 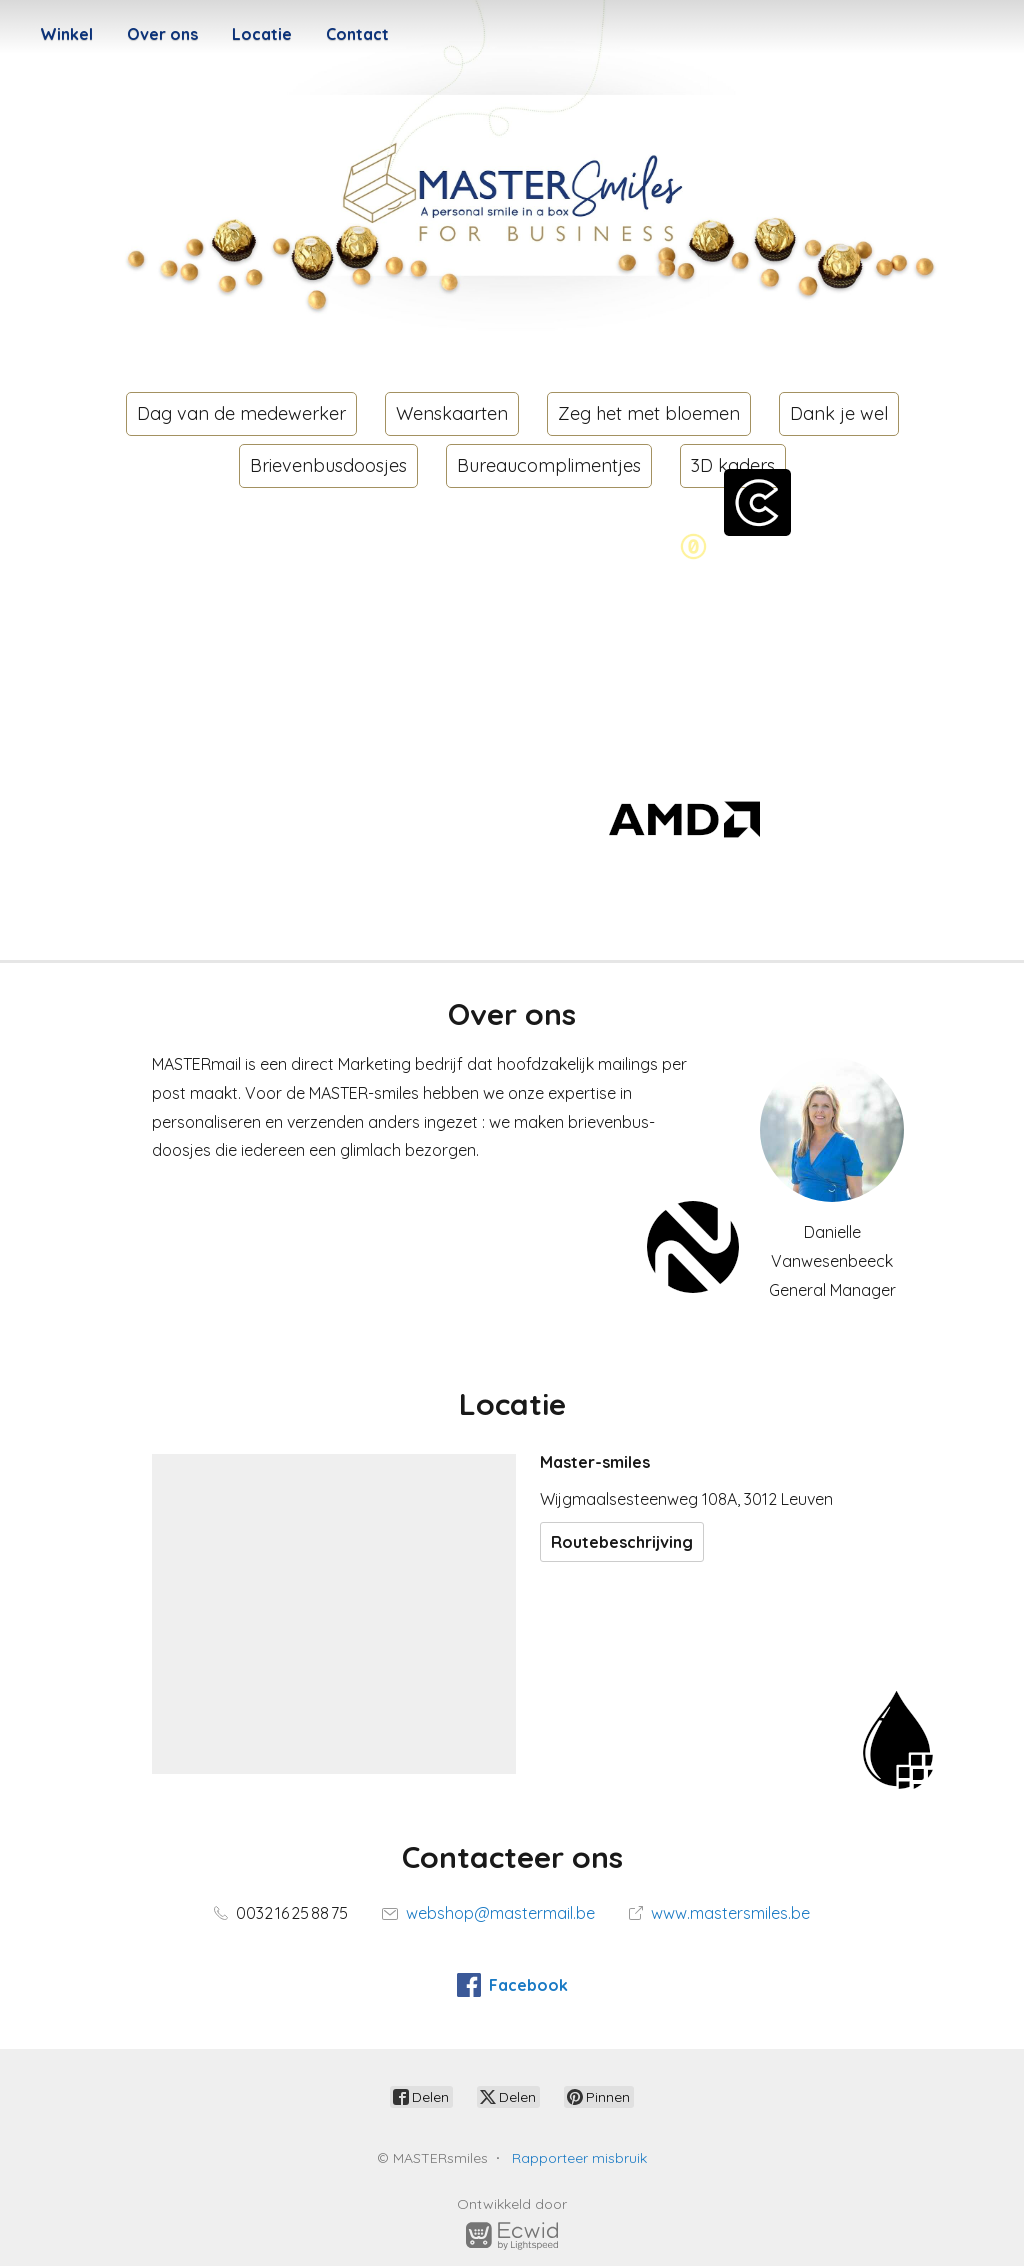 What do you see at coordinates (684, 819) in the screenshot?
I see `AMD brand logo` at bounding box center [684, 819].